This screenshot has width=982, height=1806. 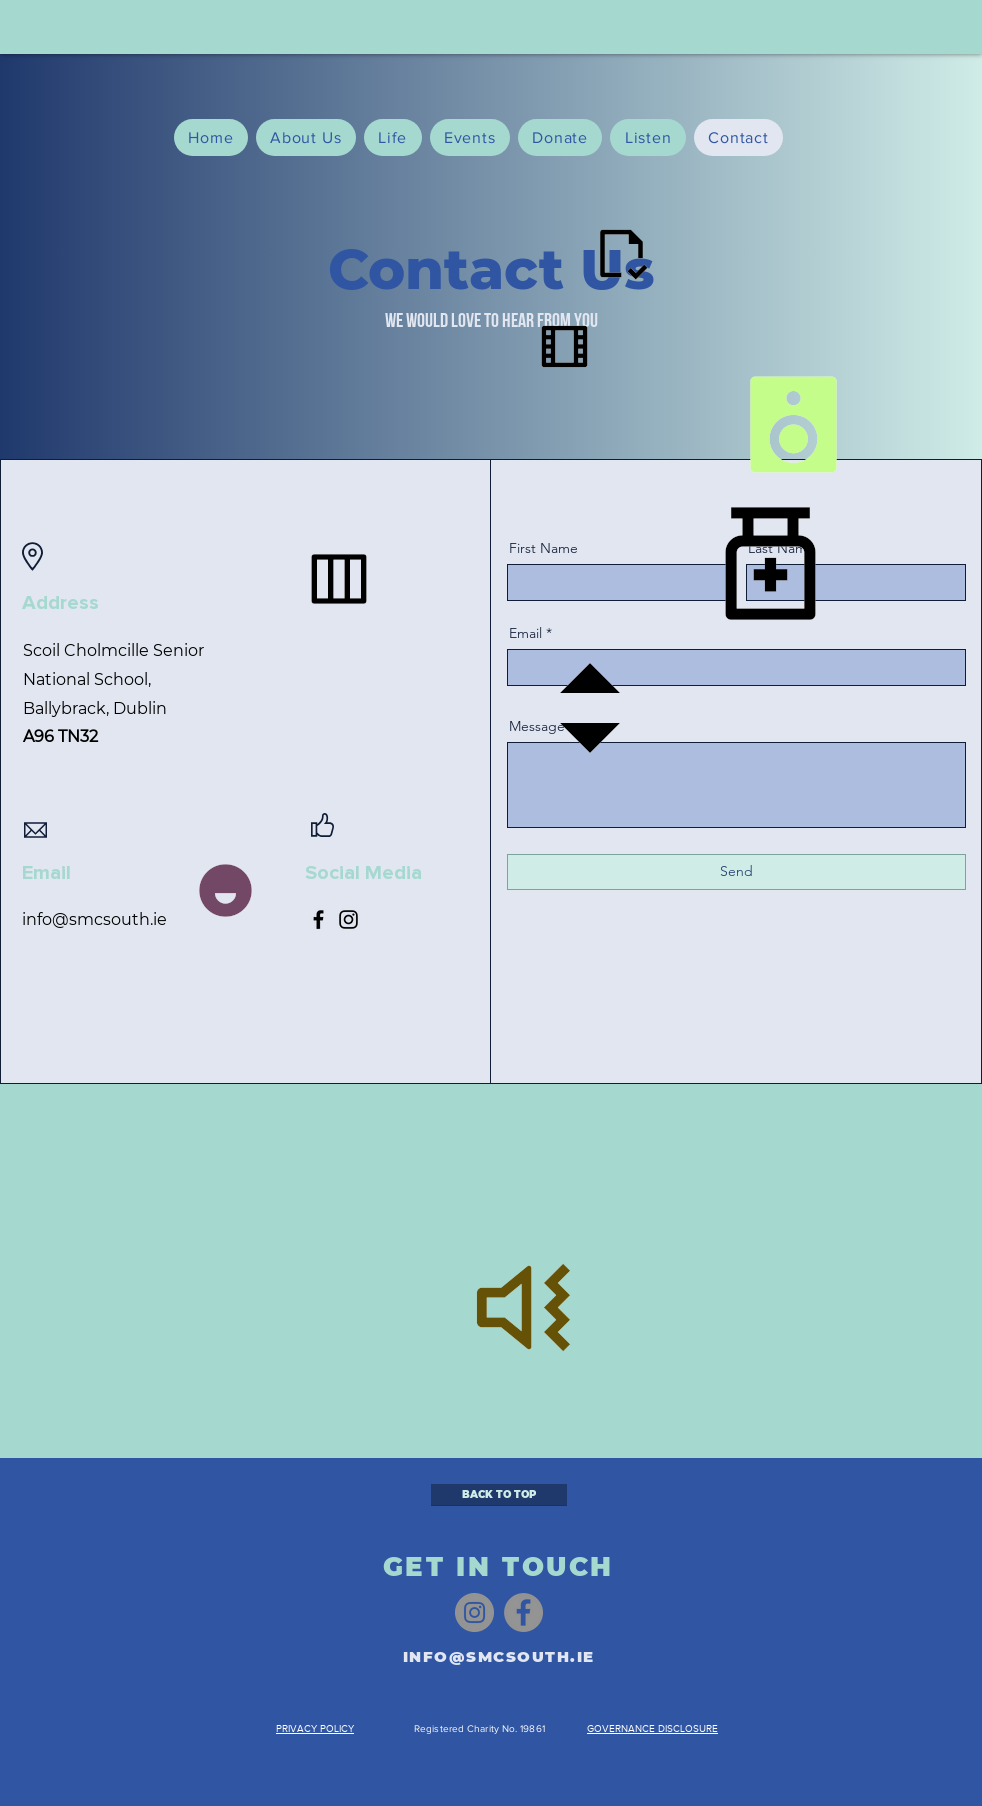 I want to click on switch to kanban board view, so click(x=339, y=579).